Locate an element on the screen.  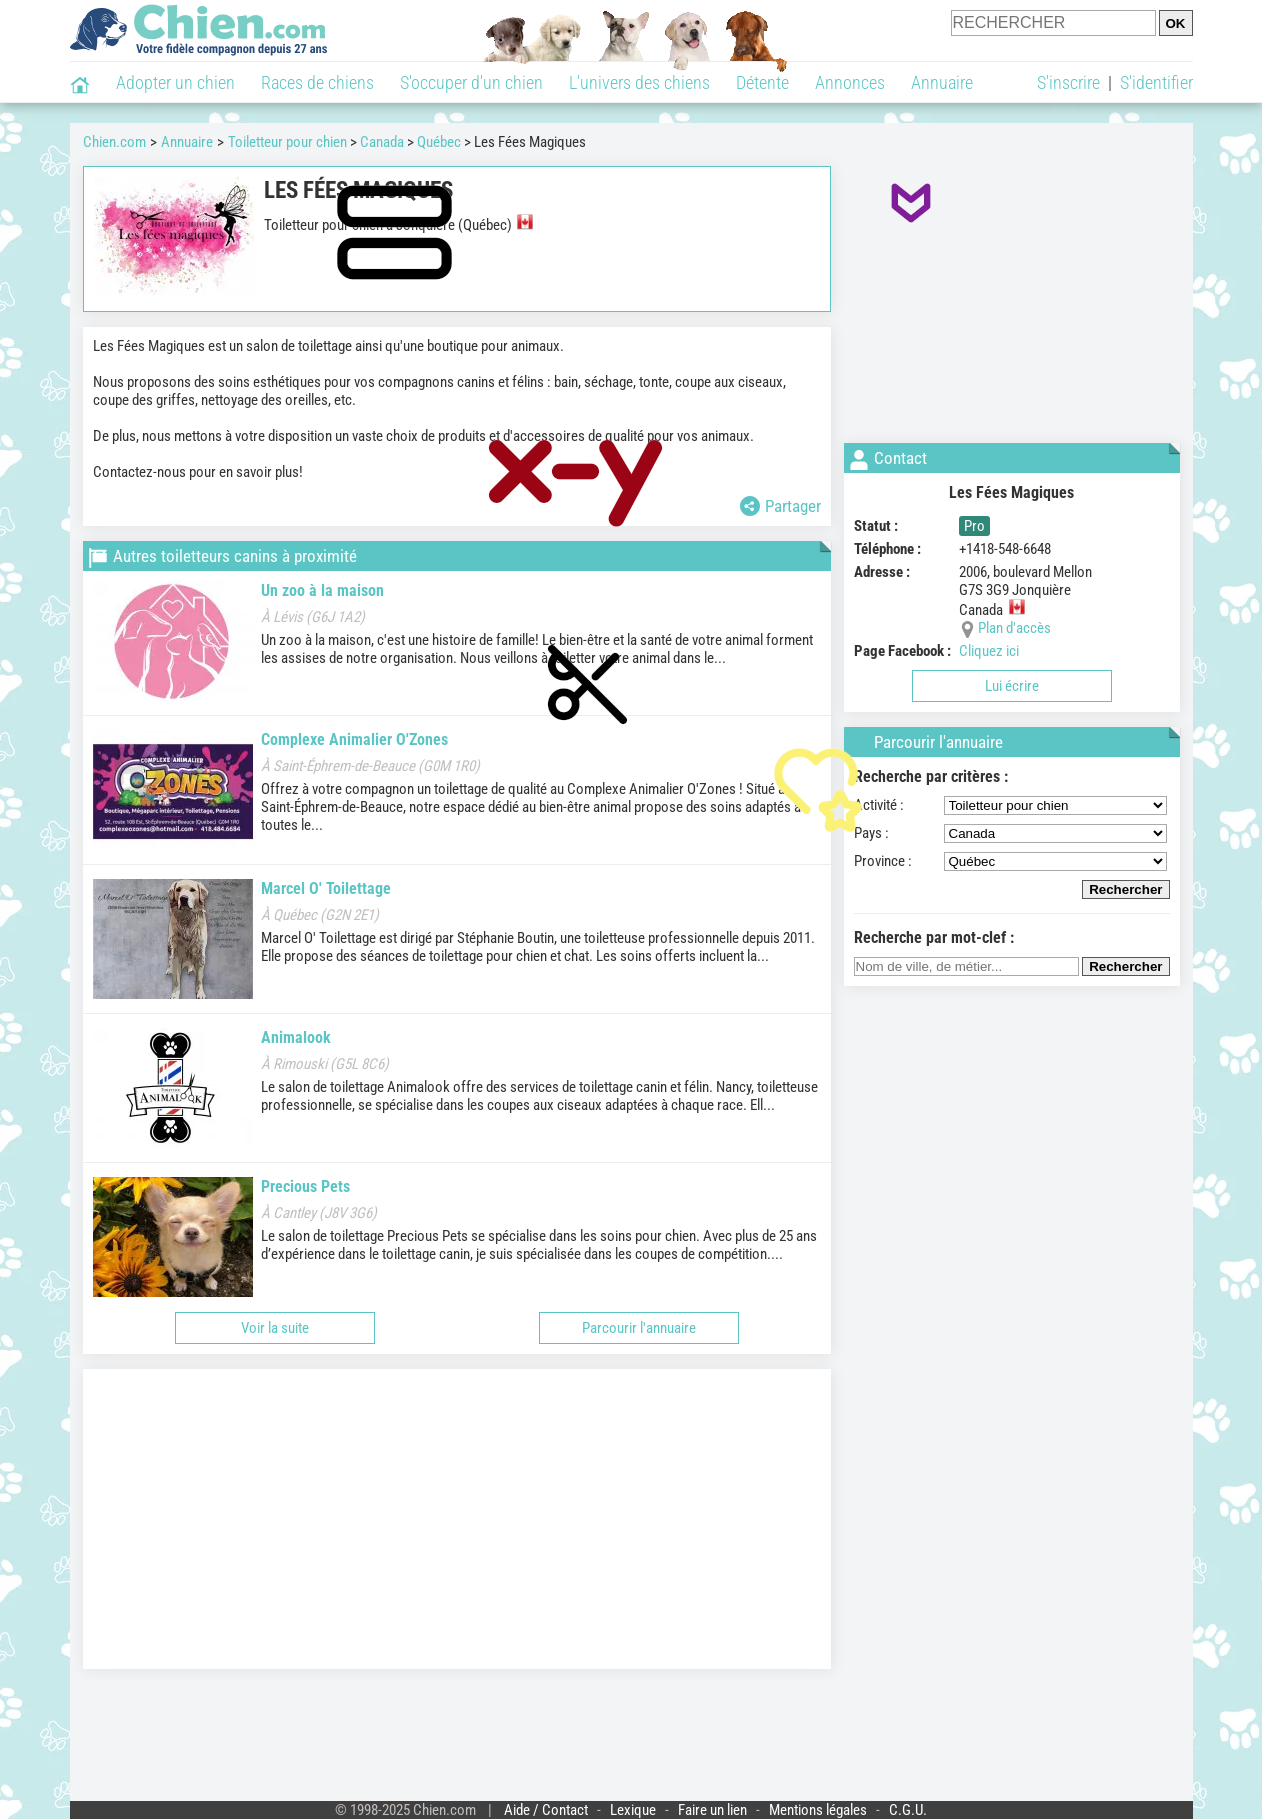
add item to favorites with priority rating is located at coordinates (816, 786).